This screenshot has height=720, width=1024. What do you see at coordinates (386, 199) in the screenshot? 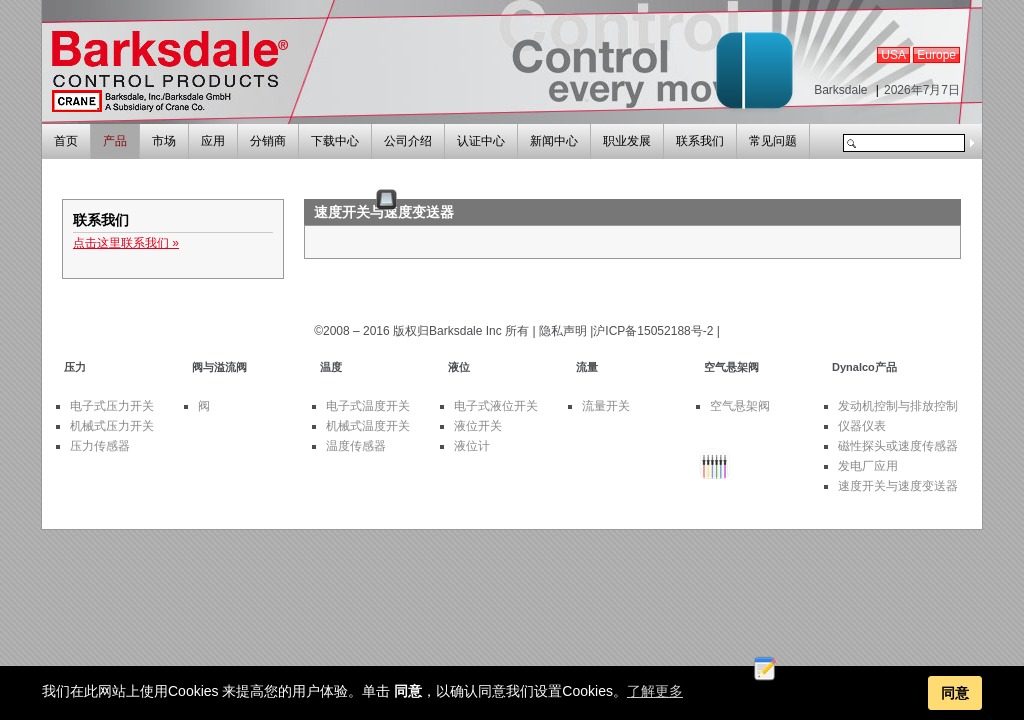
I see `access removable media or external drive` at bounding box center [386, 199].